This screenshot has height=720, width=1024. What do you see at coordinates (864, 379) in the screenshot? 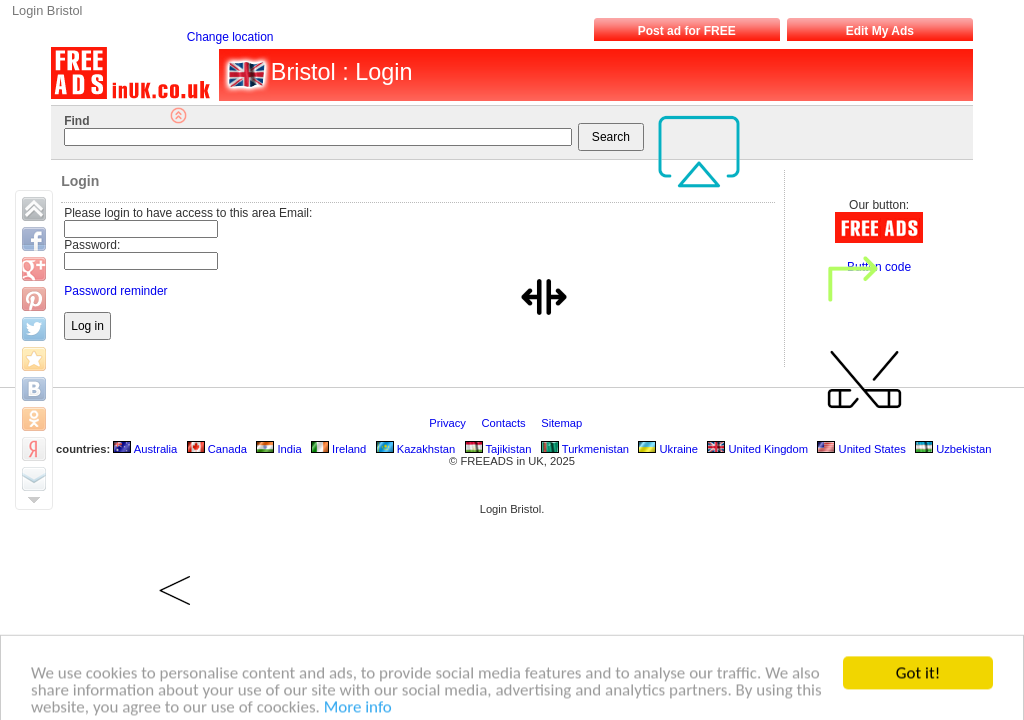
I see `view hockey scores or game updates` at bounding box center [864, 379].